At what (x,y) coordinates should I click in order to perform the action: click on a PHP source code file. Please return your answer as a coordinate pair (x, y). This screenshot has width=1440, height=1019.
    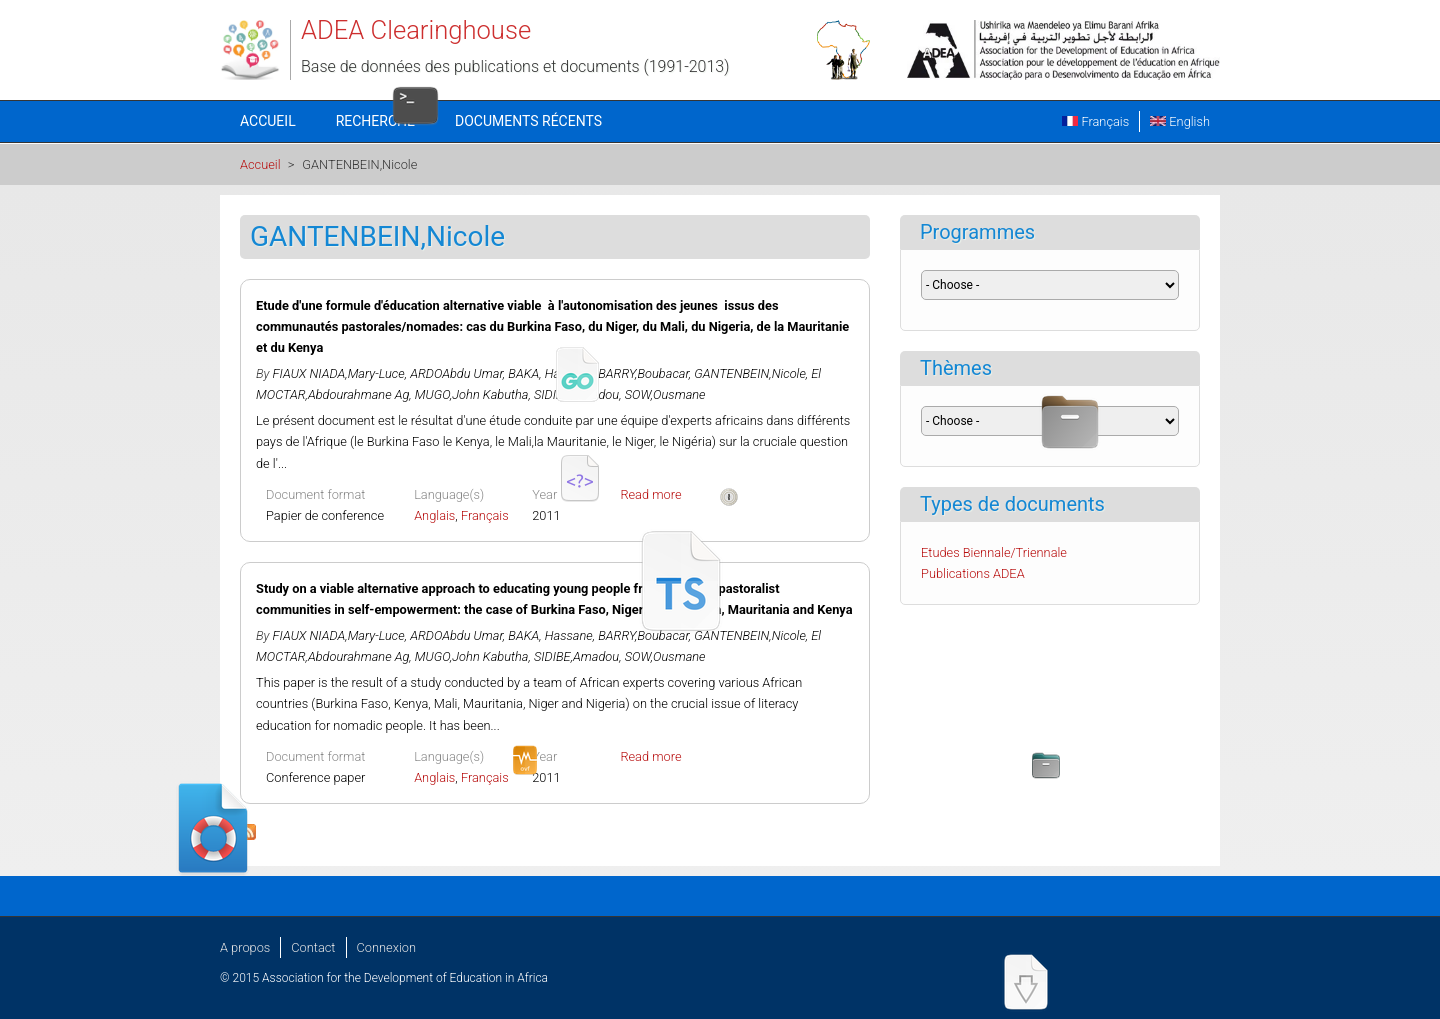
    Looking at the image, I should click on (580, 478).